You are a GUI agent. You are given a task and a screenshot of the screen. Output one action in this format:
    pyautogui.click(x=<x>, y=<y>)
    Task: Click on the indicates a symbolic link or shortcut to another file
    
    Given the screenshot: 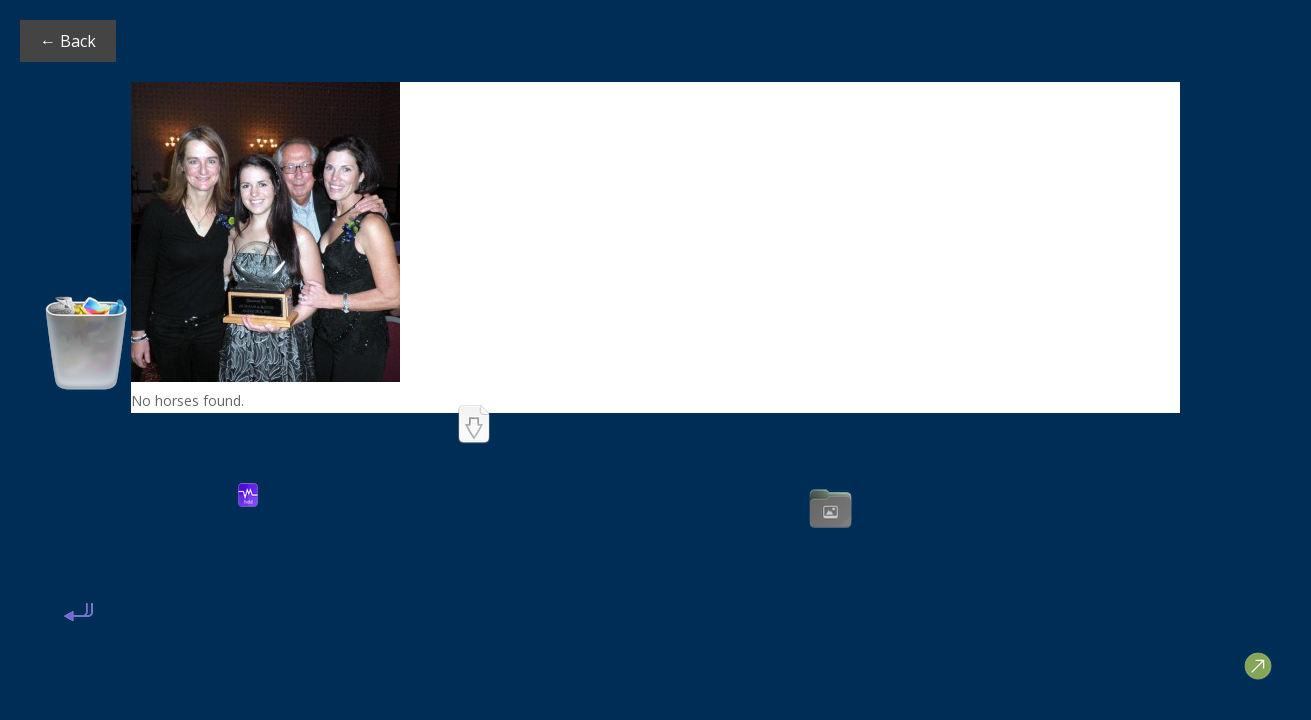 What is the action you would take?
    pyautogui.click(x=1258, y=666)
    